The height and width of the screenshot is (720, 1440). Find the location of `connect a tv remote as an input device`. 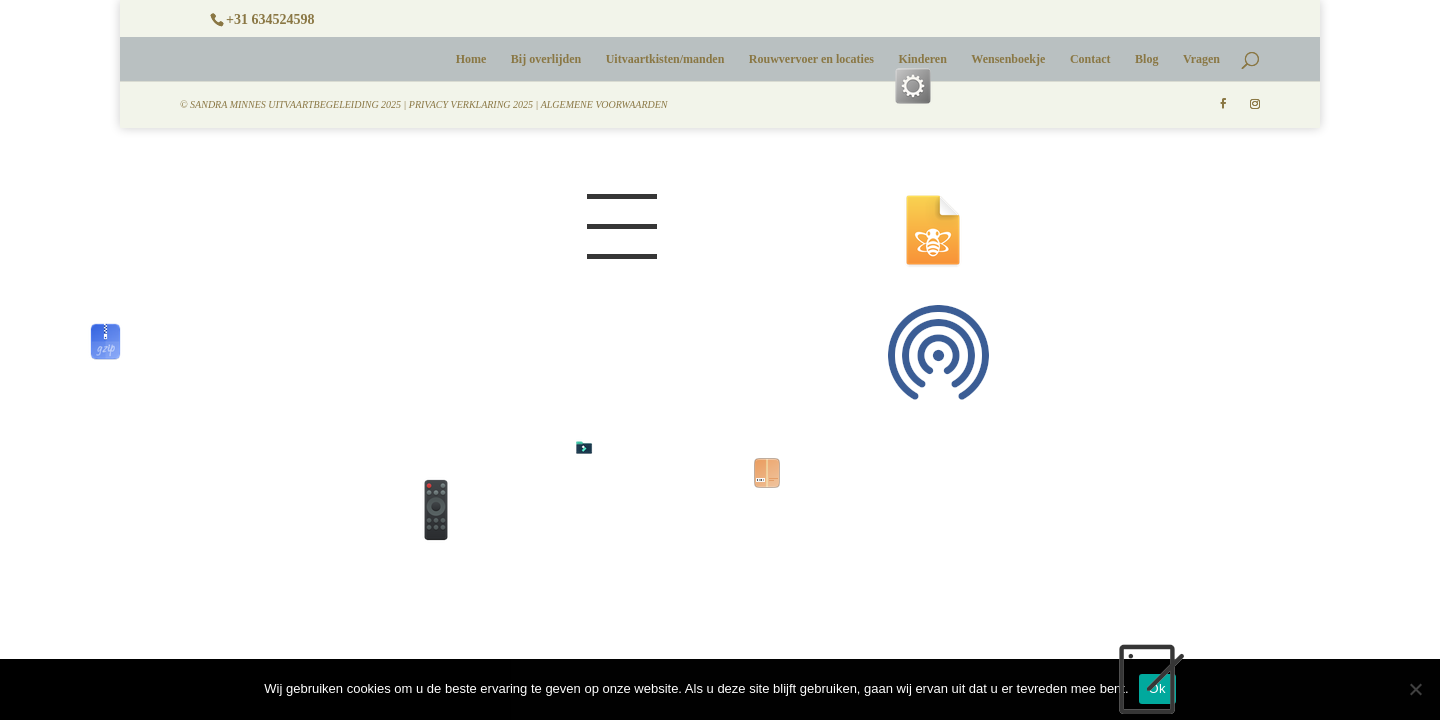

connect a tv remote as an input device is located at coordinates (436, 510).